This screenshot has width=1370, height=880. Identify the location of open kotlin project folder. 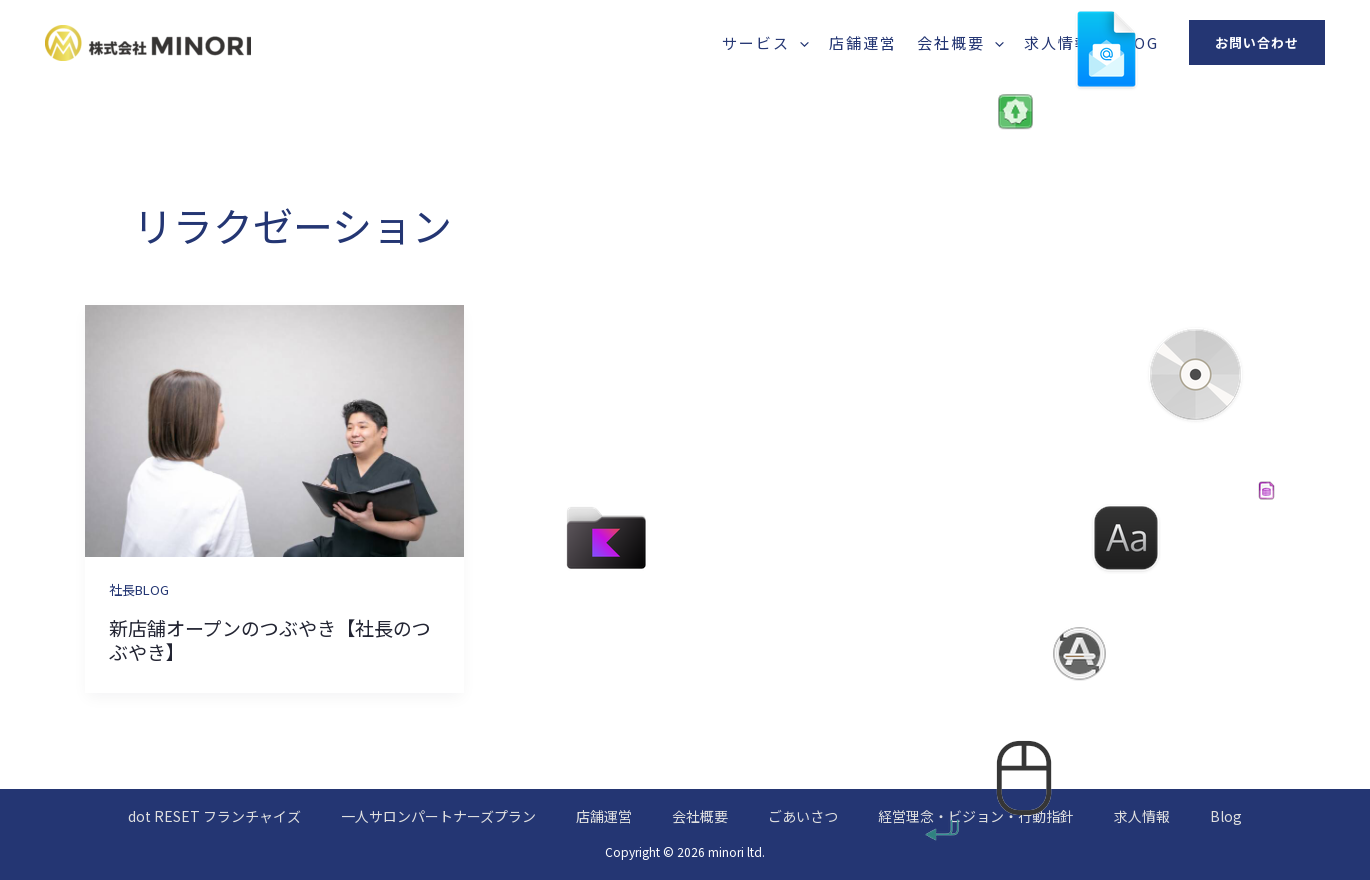
(606, 540).